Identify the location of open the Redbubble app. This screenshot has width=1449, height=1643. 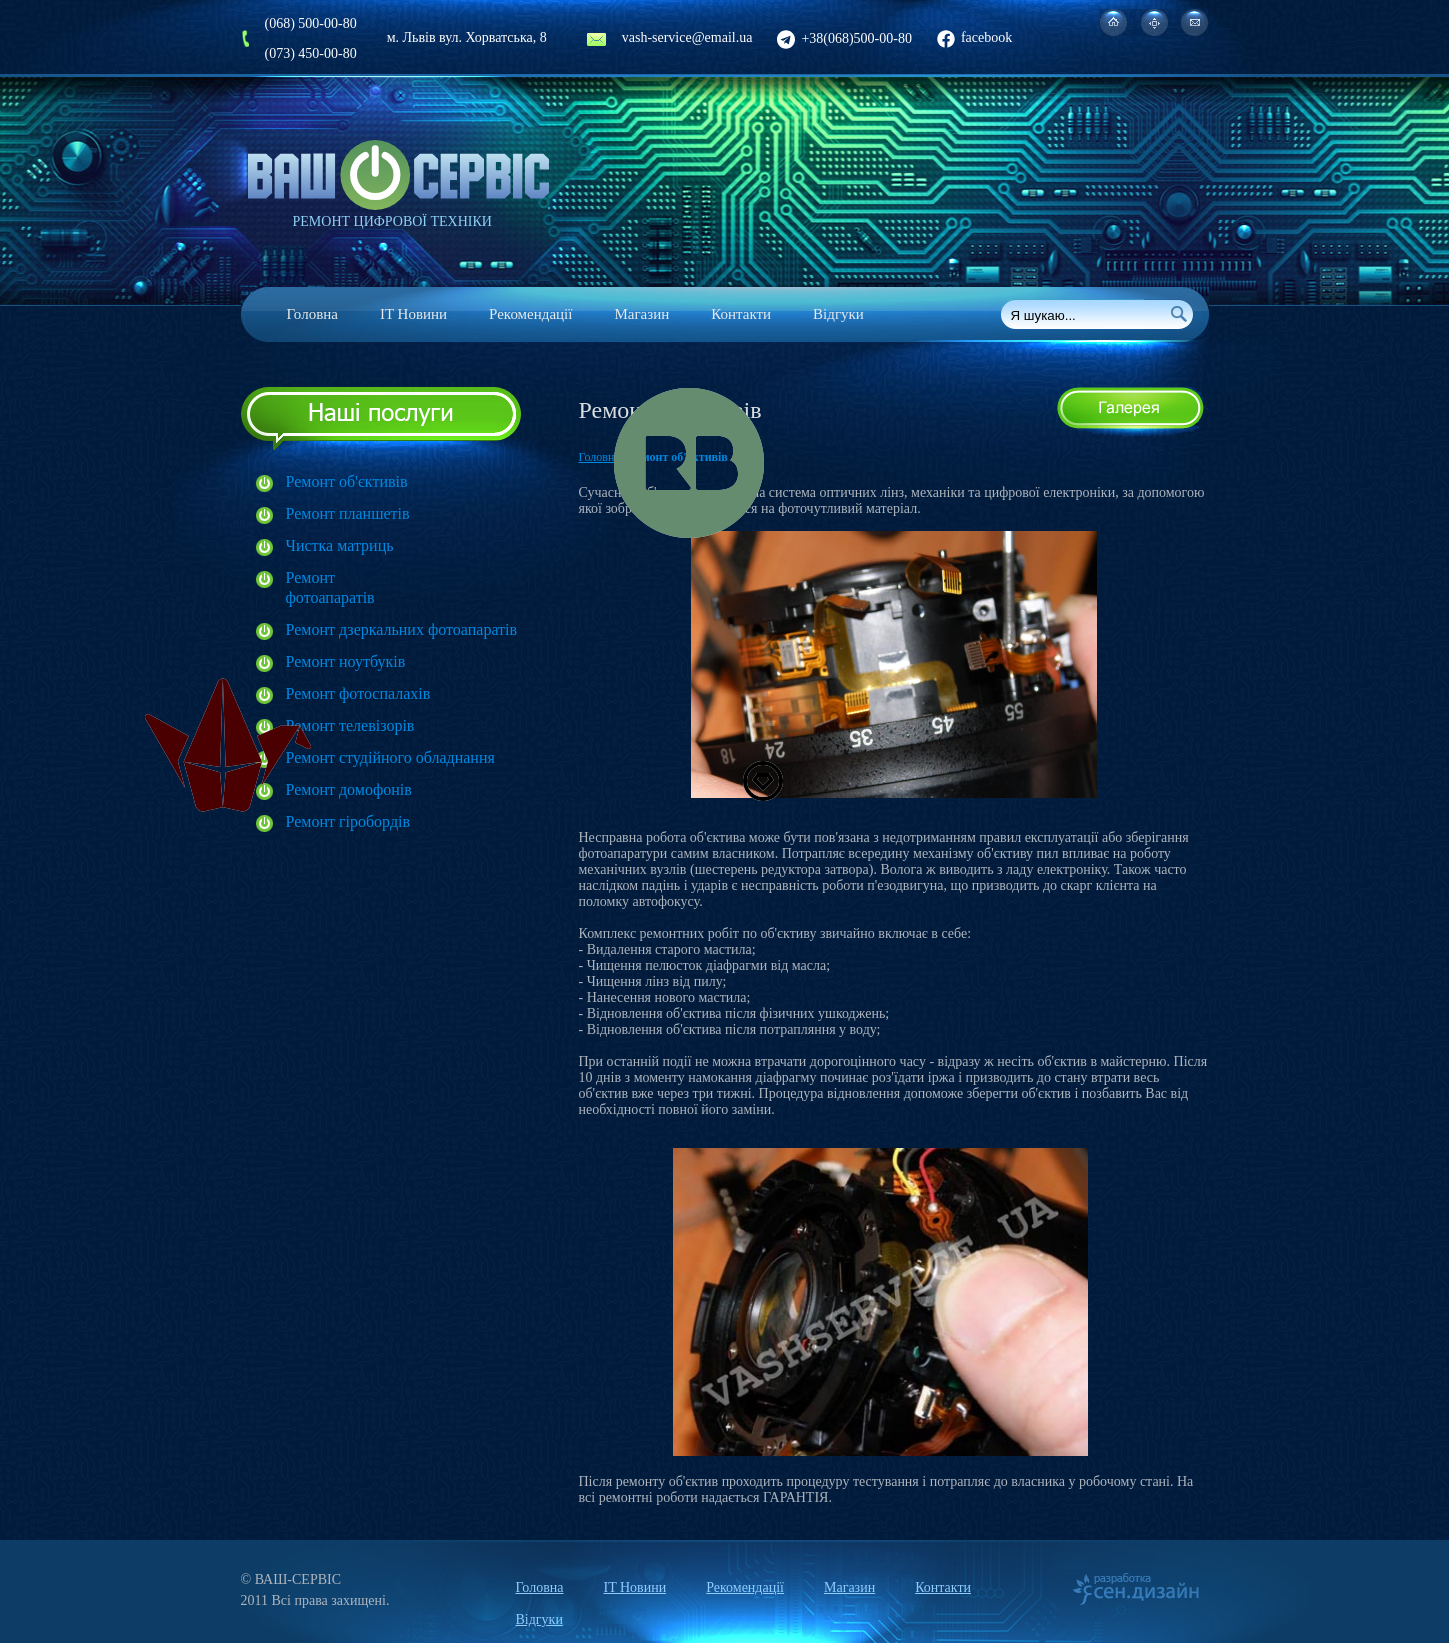
(689, 463).